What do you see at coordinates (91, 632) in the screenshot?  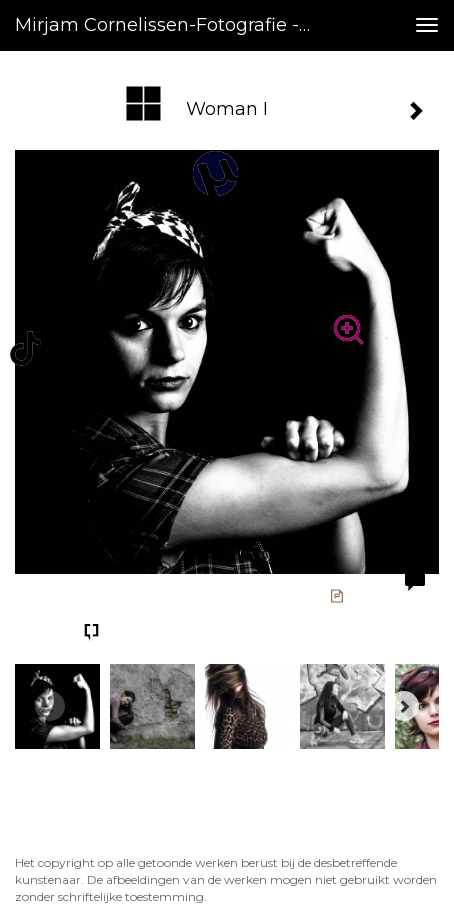 I see `visit the xda developers website` at bounding box center [91, 632].